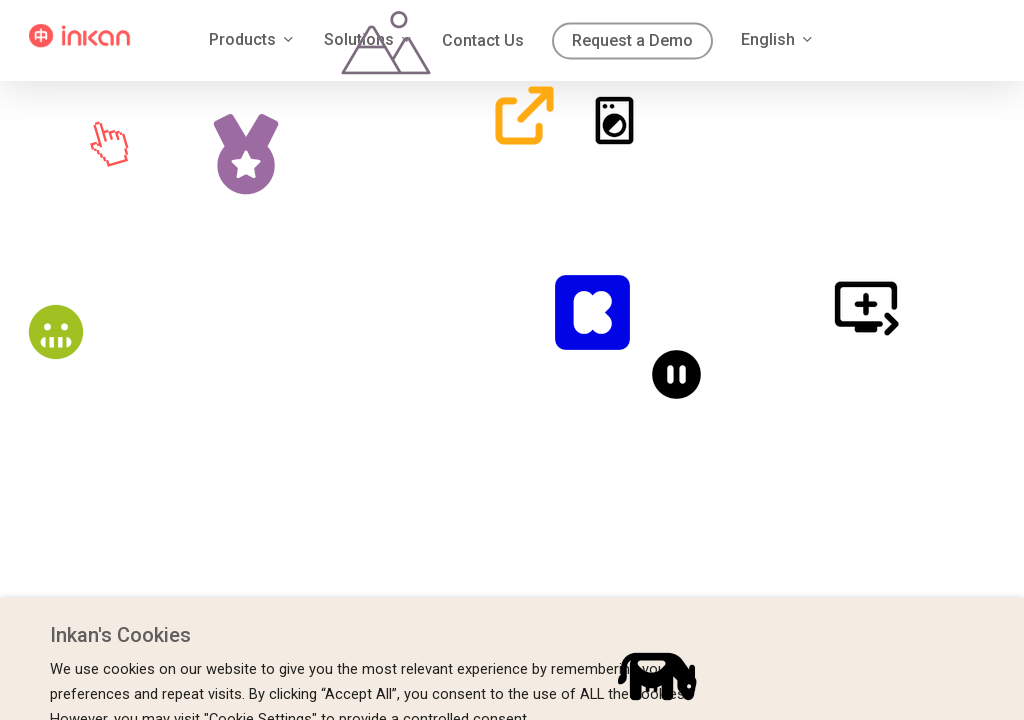  Describe the element at coordinates (676, 374) in the screenshot. I see `pause media playback` at that location.